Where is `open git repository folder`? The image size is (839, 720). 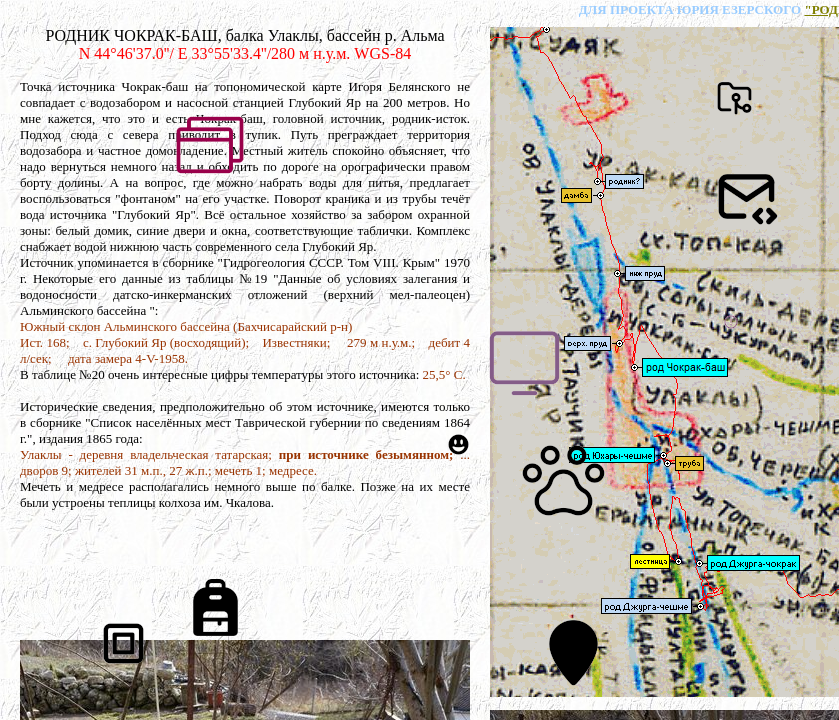
open git repository folder is located at coordinates (734, 97).